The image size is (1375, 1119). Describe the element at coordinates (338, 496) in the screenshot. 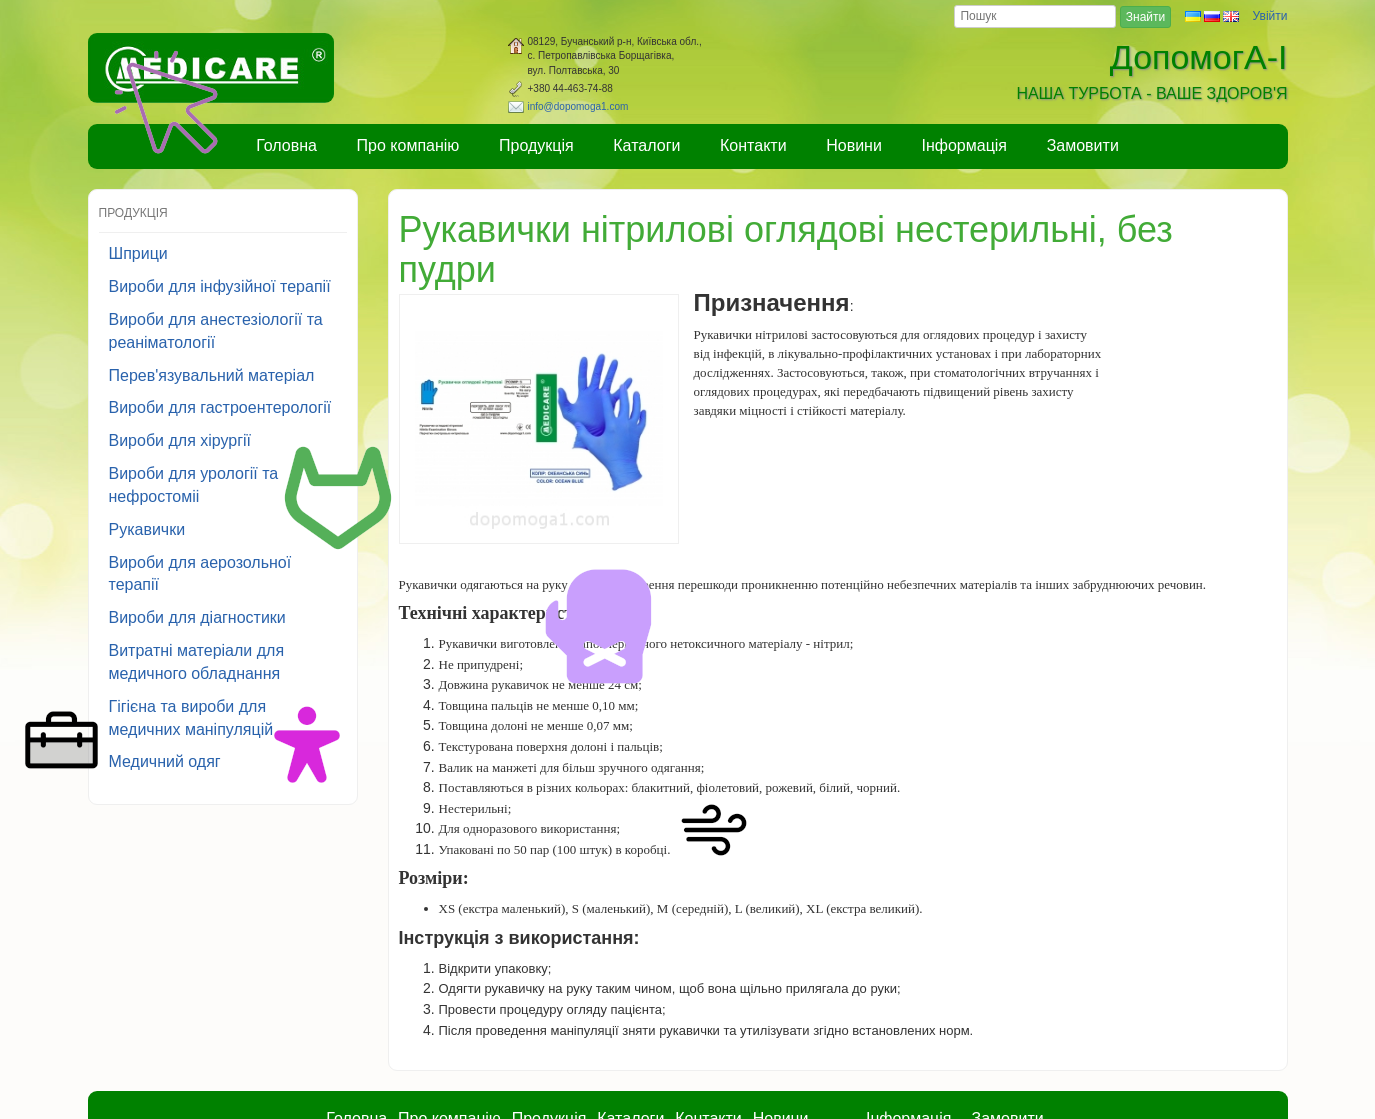

I see `open gitlab repository` at that location.